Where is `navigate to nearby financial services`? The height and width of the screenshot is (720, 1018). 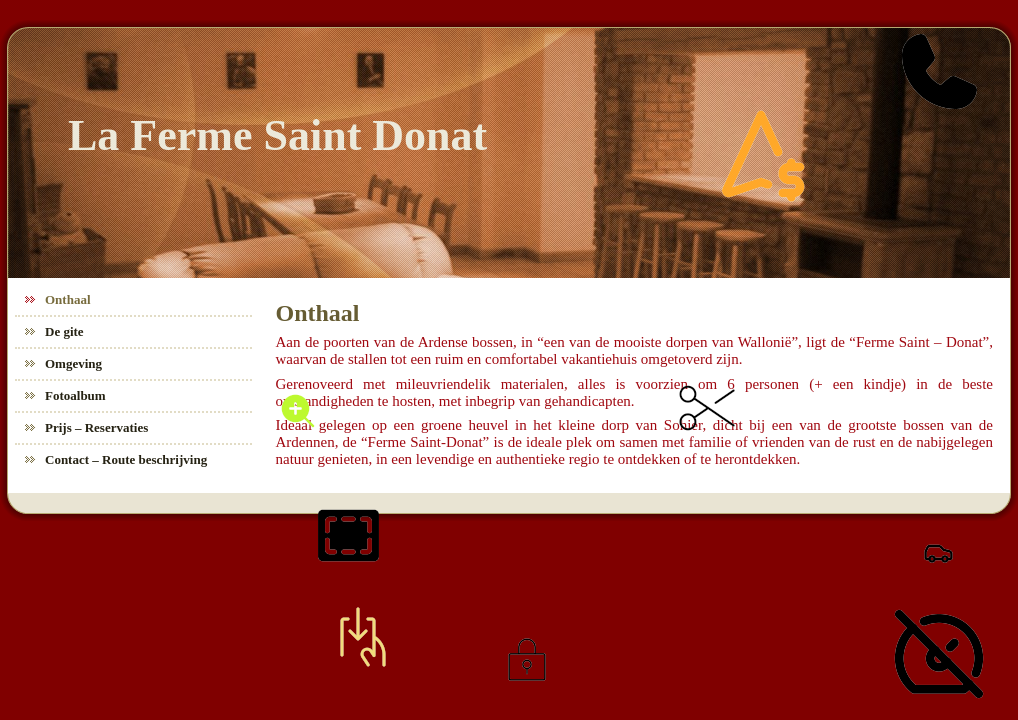
navigate to nearby financial services is located at coordinates (761, 154).